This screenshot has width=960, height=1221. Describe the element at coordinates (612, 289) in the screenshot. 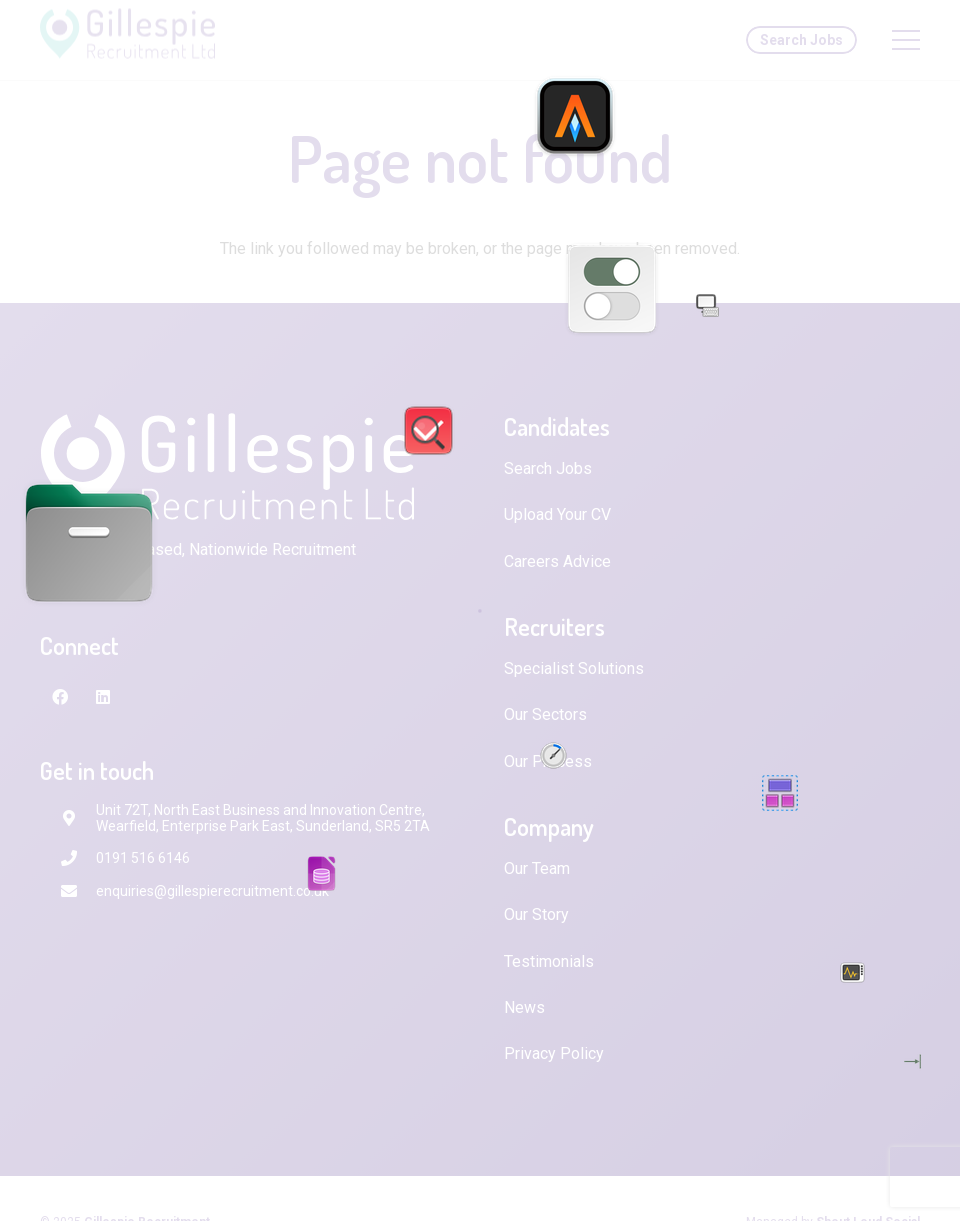

I see `open unity tweak tool settings` at that location.